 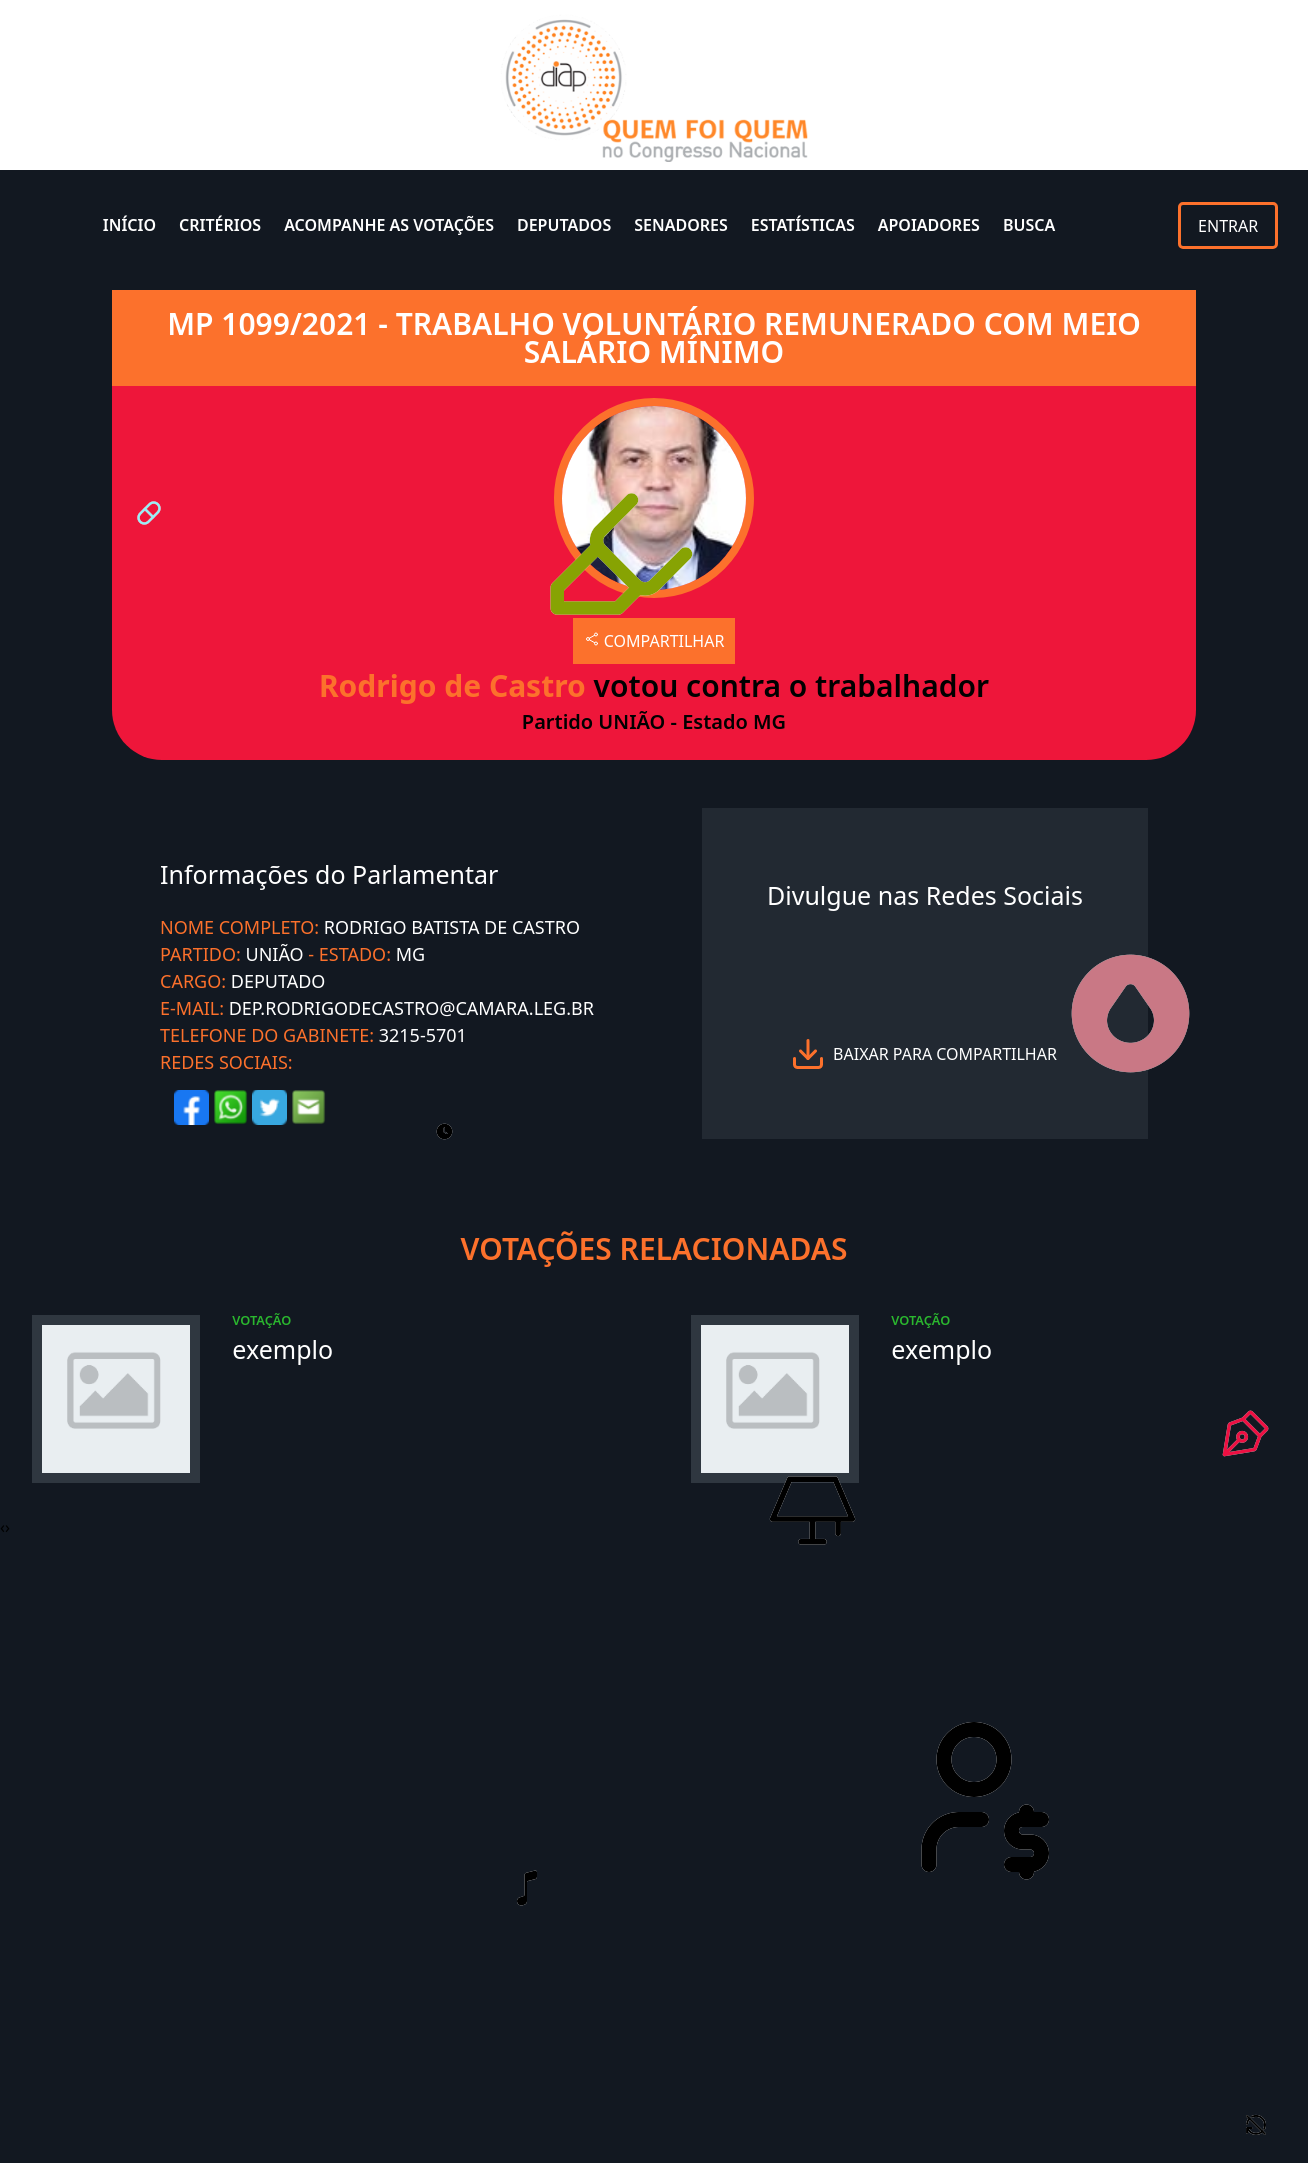 What do you see at coordinates (444, 1131) in the screenshot?
I see `view time or clock settings` at bounding box center [444, 1131].